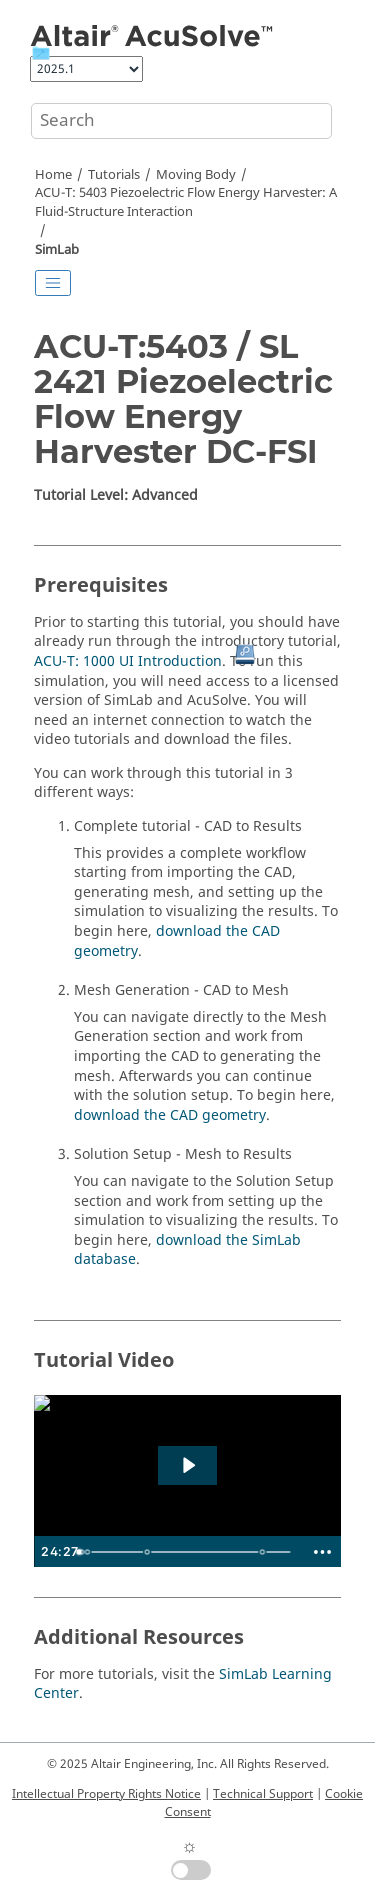 The height and width of the screenshot is (1897, 375). Describe the element at coordinates (41, 53) in the screenshot. I see `open developer tools and resources folder` at that location.